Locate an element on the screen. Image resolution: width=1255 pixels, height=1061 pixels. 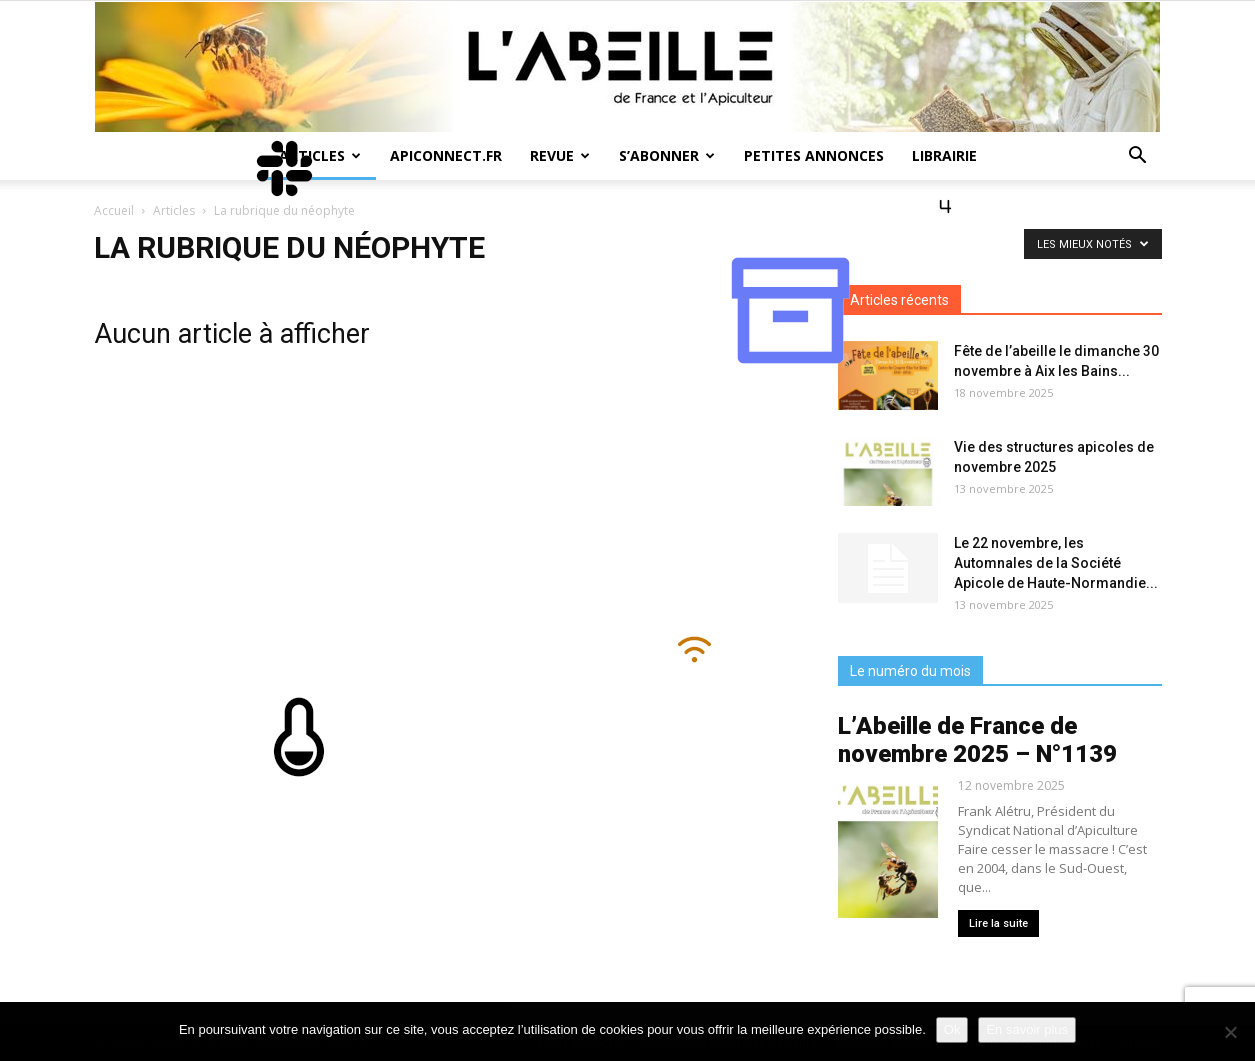
indicates cold or low temperature is located at coordinates (299, 737).